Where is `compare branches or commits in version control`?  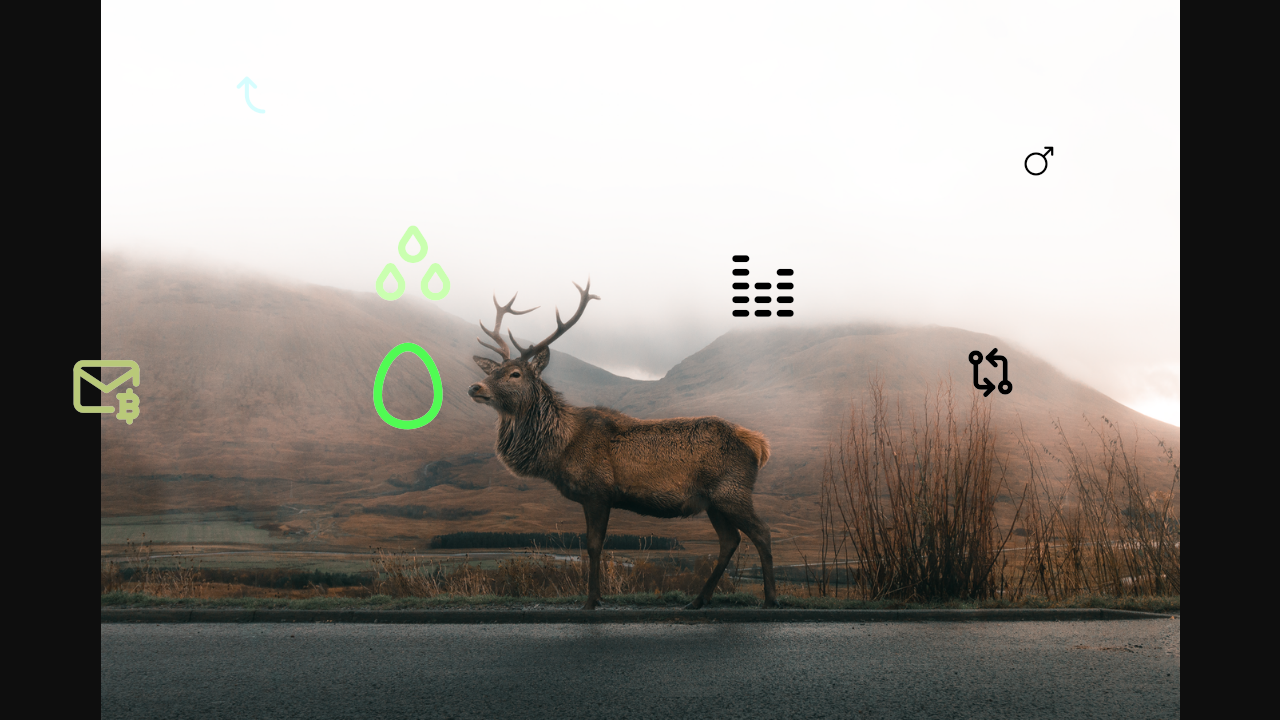 compare branches or commits in version control is located at coordinates (990, 372).